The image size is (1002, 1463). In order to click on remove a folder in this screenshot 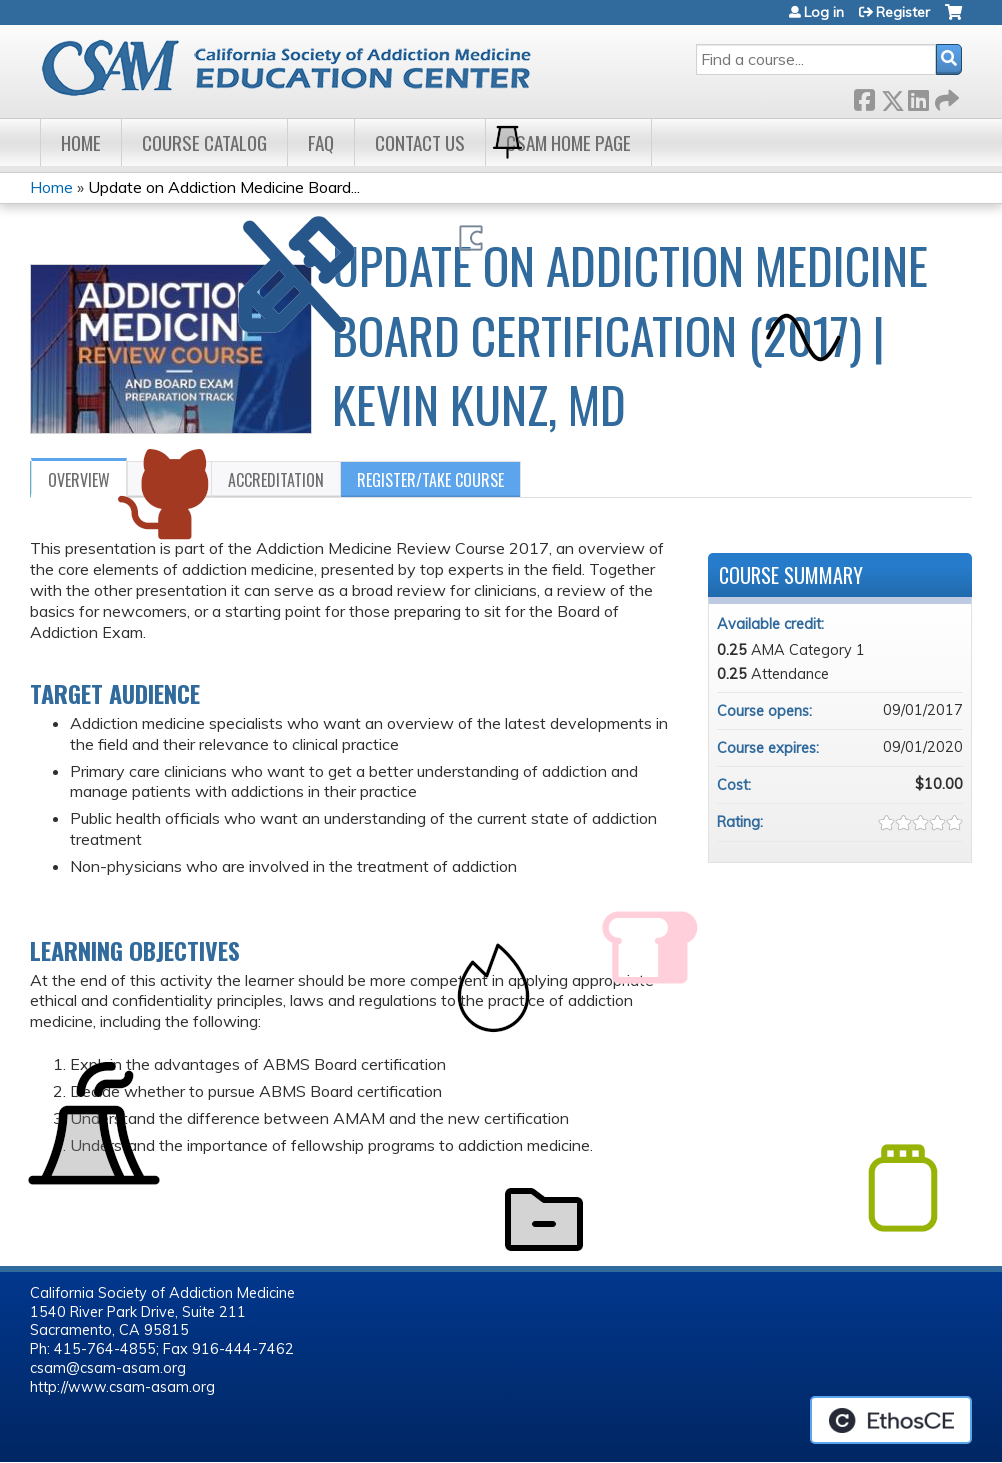, I will do `click(544, 1218)`.